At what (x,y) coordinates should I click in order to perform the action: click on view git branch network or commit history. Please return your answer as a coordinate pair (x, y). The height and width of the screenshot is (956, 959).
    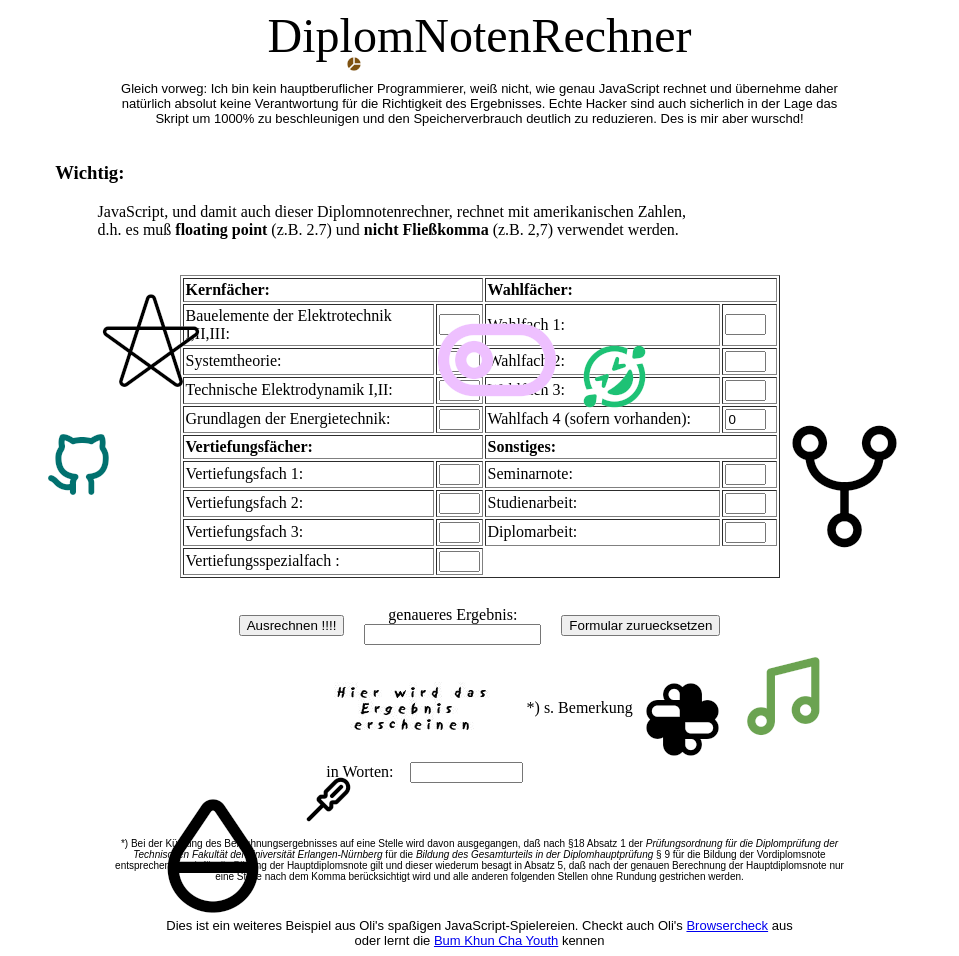
    Looking at the image, I should click on (844, 486).